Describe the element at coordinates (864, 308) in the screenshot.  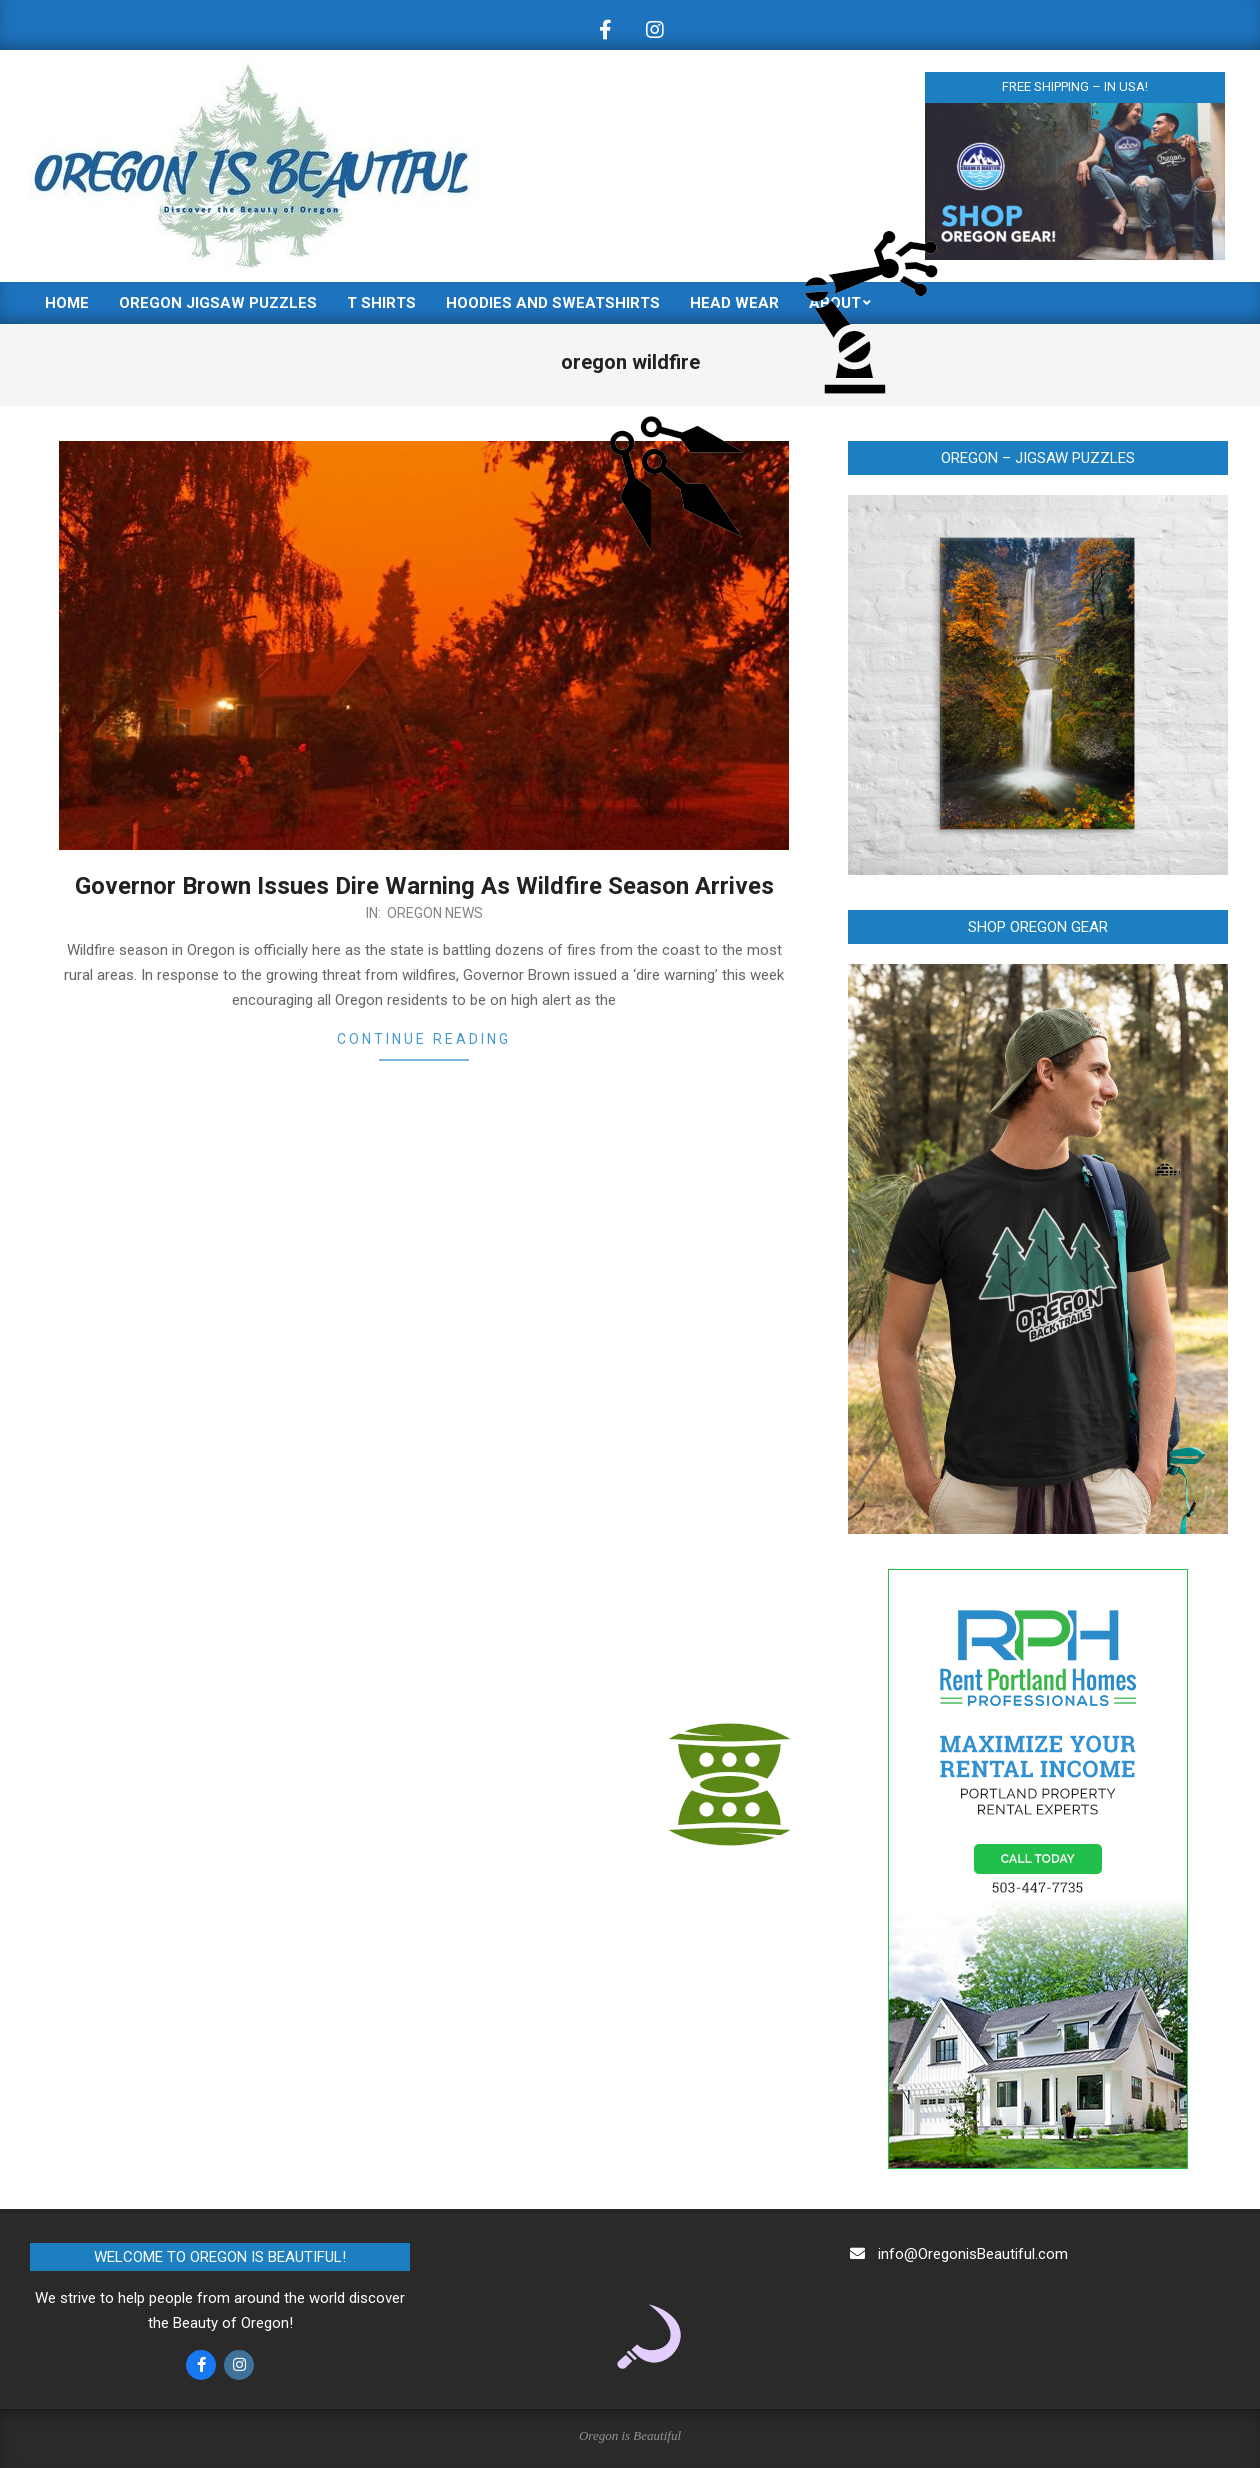
I see `access robotic or automation controls` at that location.